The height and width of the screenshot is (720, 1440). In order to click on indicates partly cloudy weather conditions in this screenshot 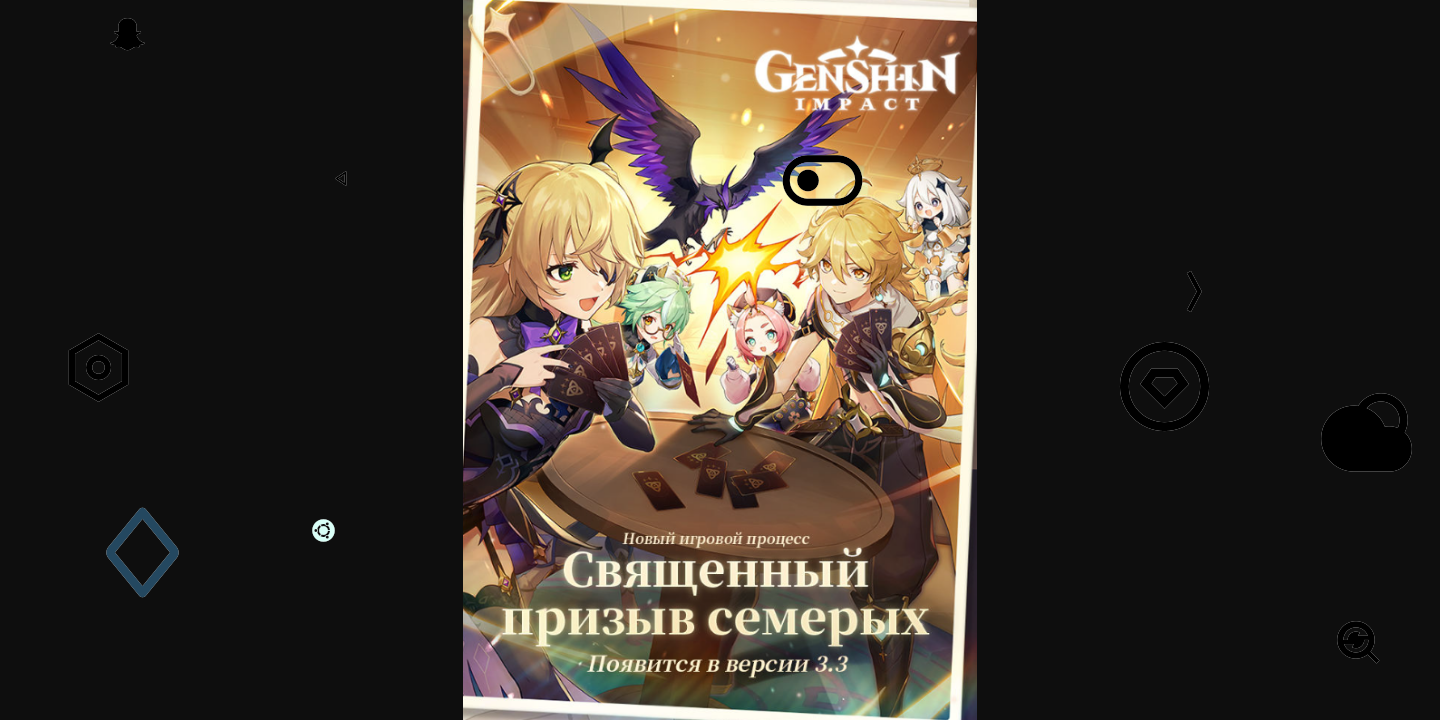, I will do `click(1366, 434)`.